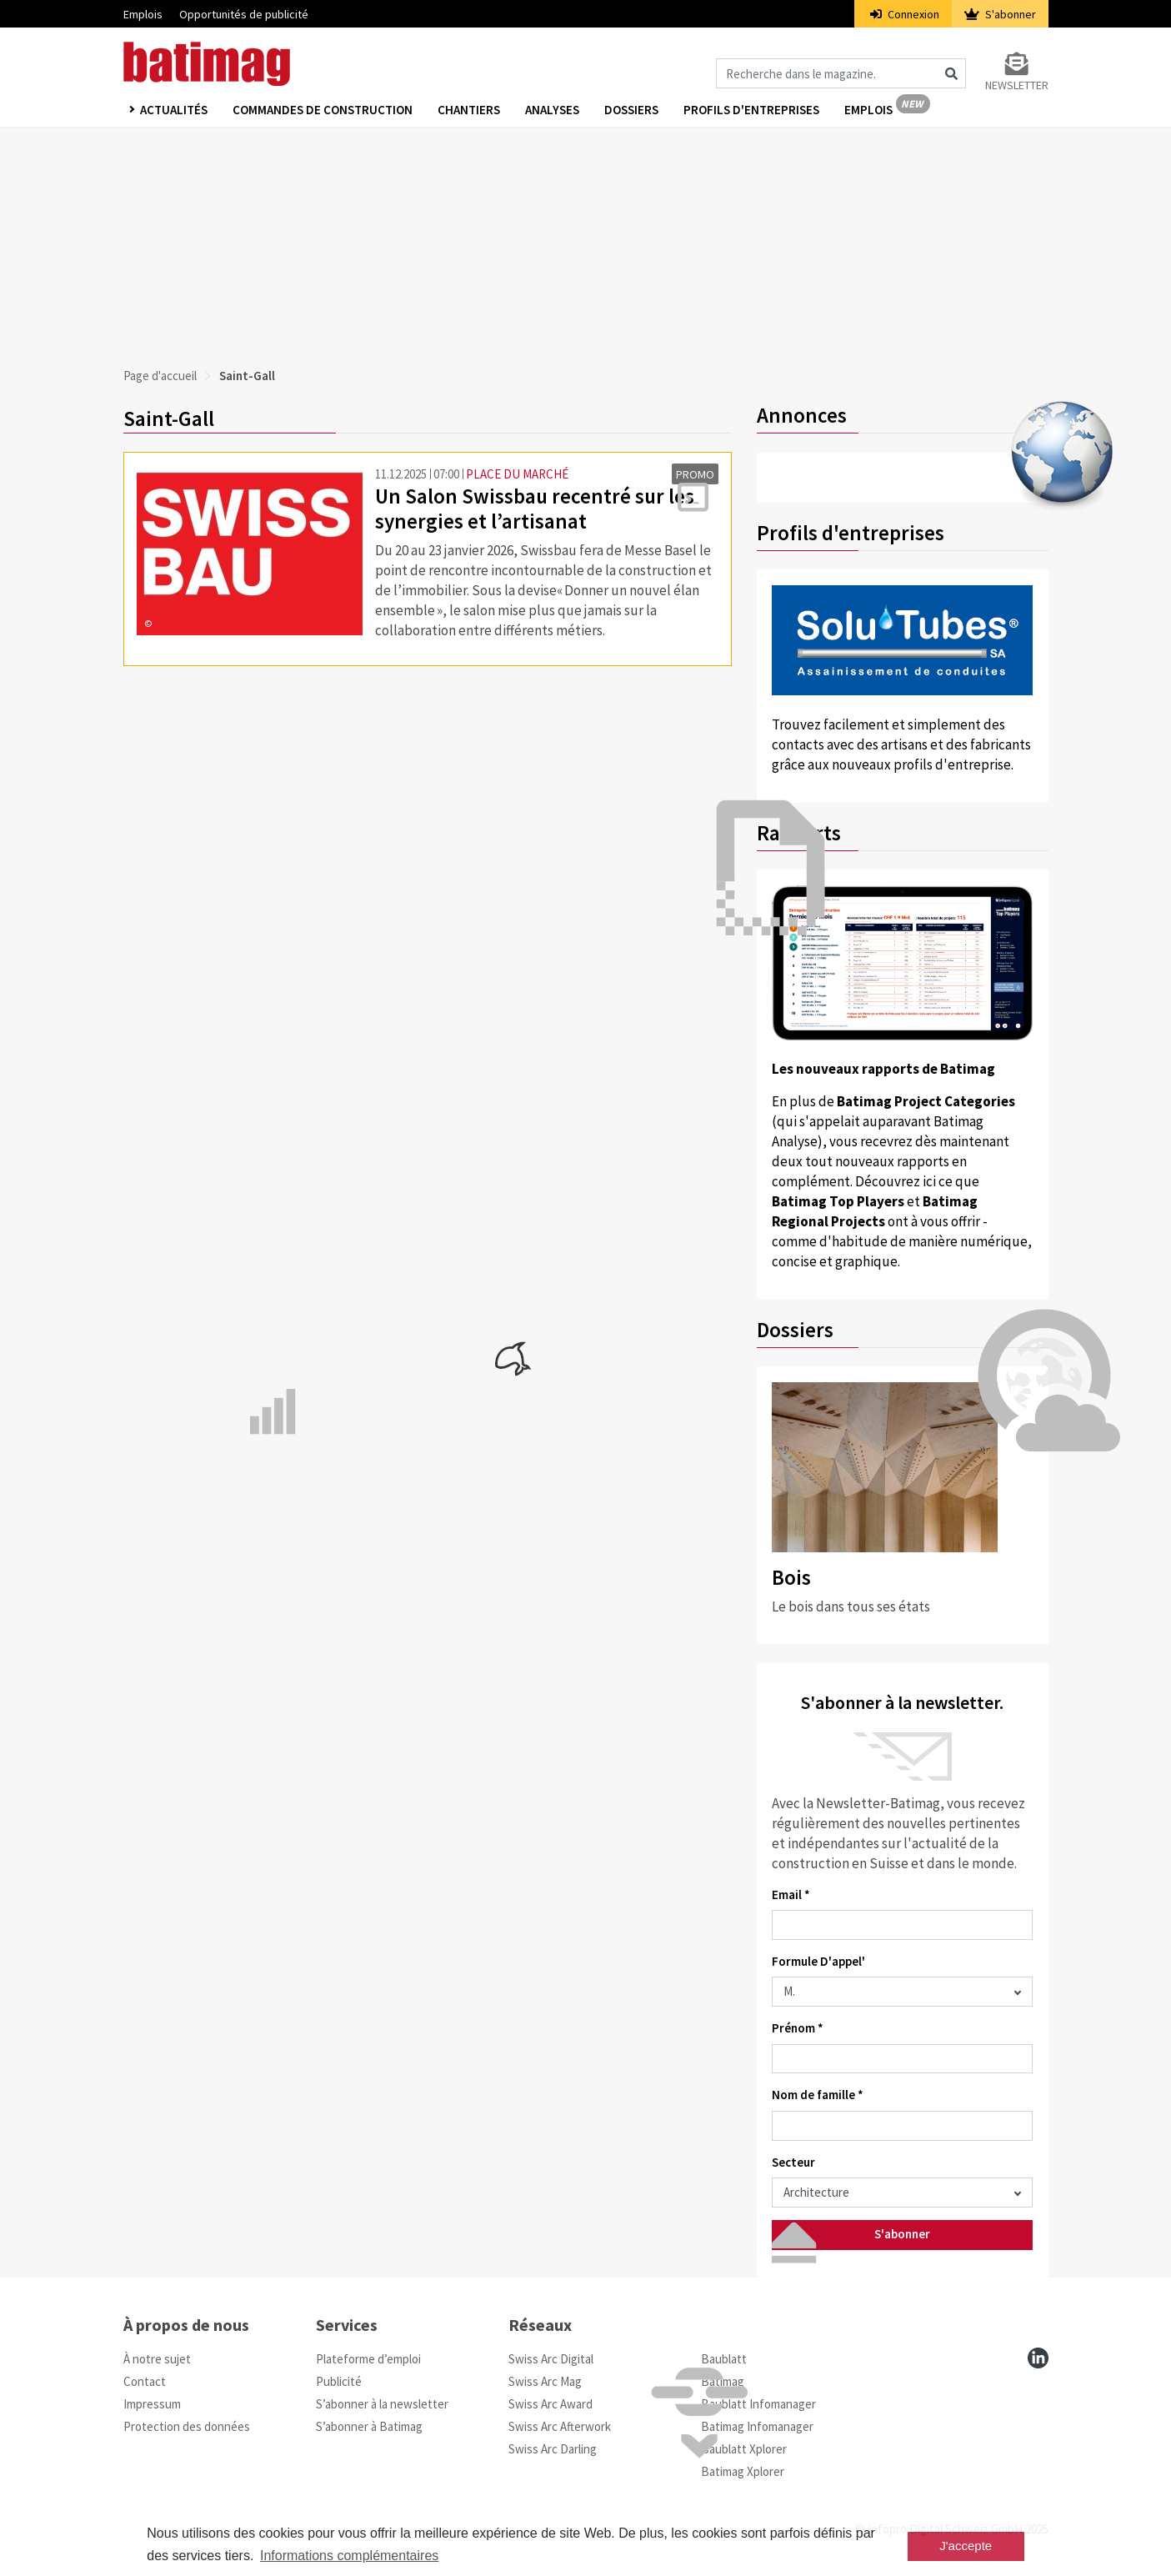 This screenshot has width=1171, height=2576. Describe the element at coordinates (1063, 453) in the screenshot. I see `access internet and web applications` at that location.